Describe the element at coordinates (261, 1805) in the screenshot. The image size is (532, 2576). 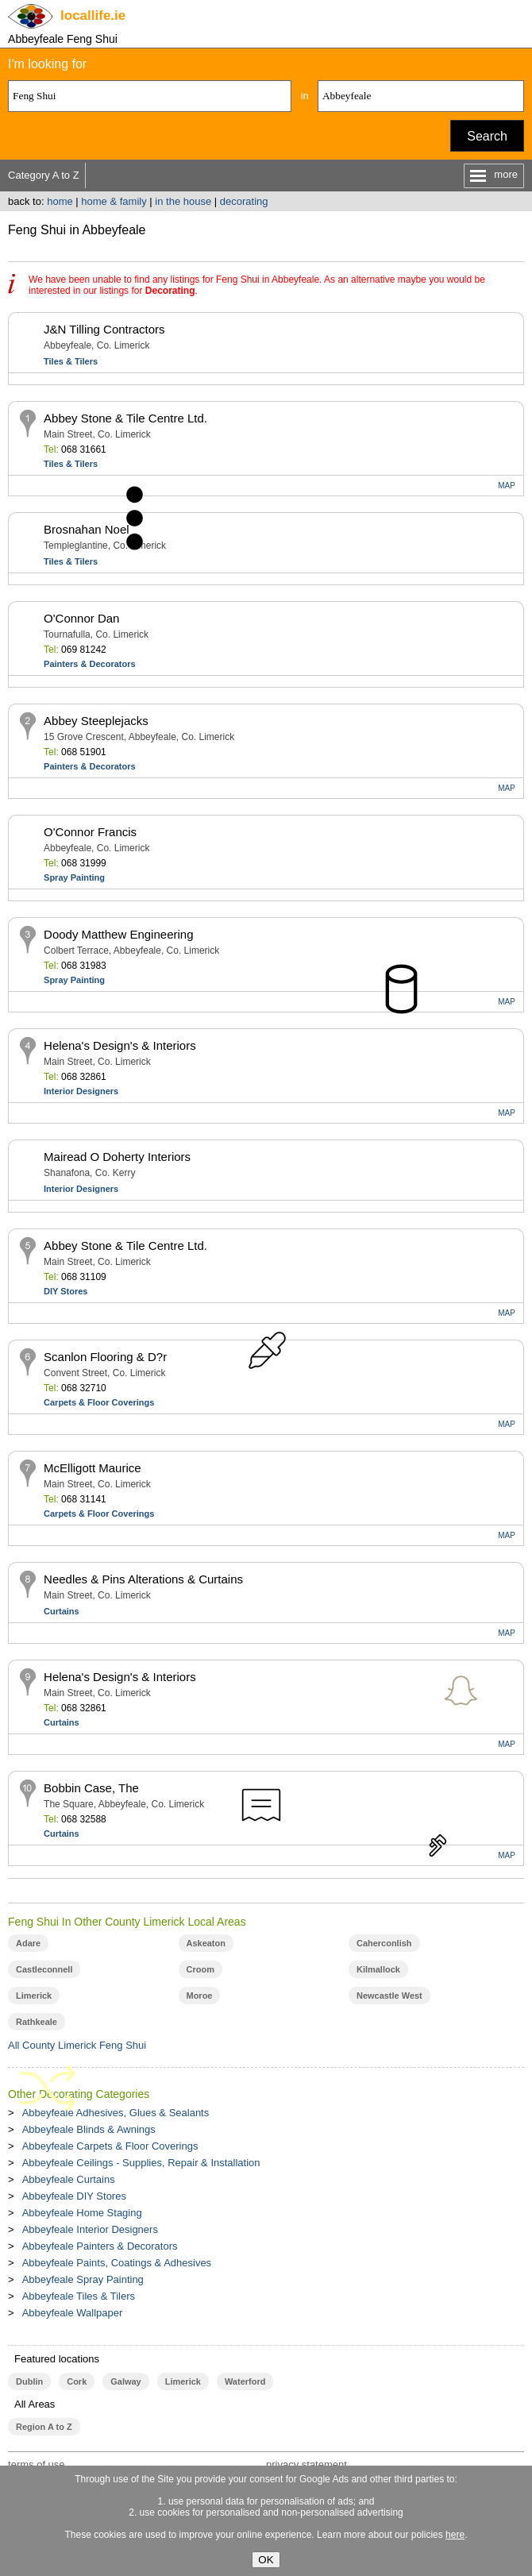
I see `view purchase receipt or transaction history` at that location.